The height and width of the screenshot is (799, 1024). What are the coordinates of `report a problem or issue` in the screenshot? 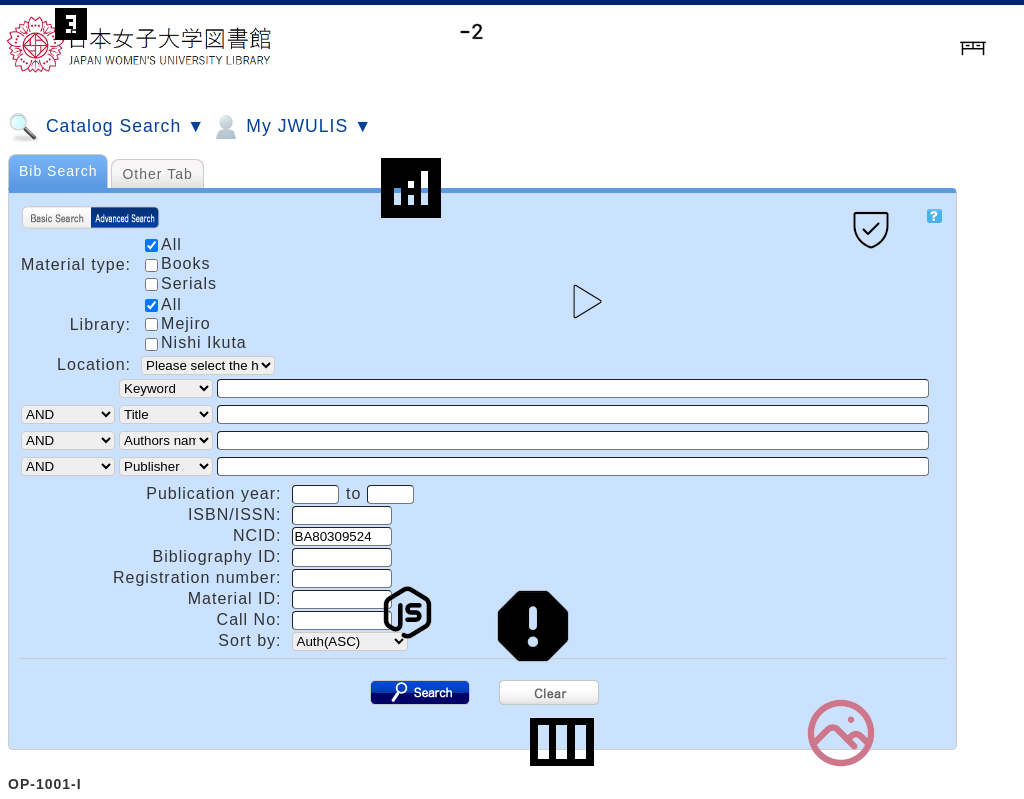 It's located at (533, 626).